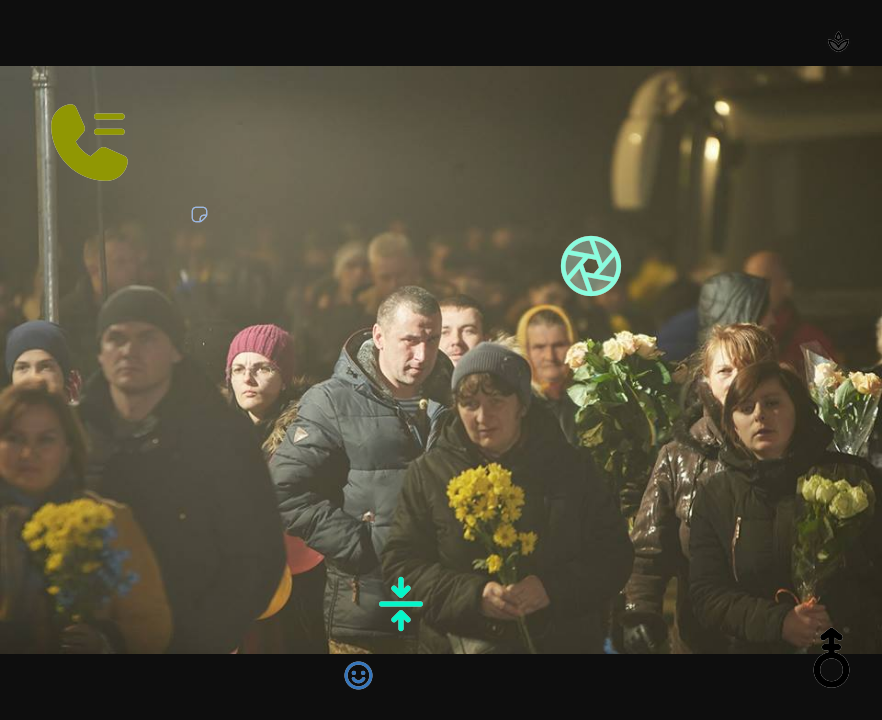 The image size is (882, 720). I want to click on collapse content vertically, so click(401, 604).